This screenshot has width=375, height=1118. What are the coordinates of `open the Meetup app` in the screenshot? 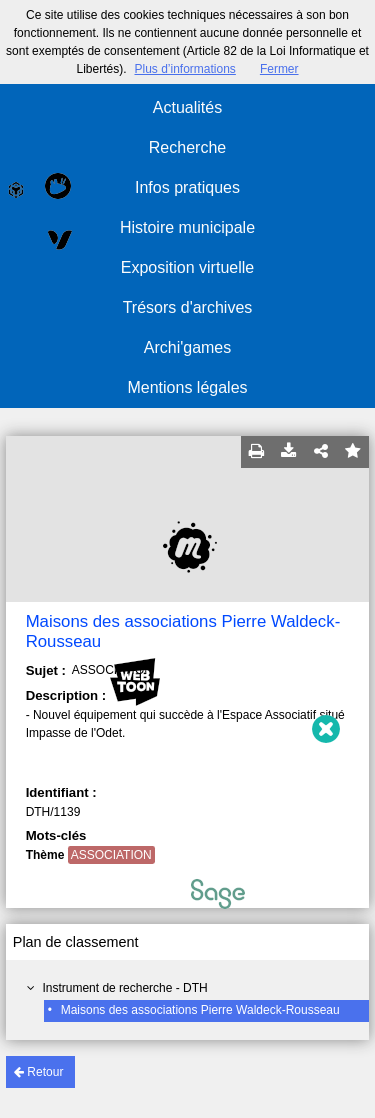 It's located at (190, 547).